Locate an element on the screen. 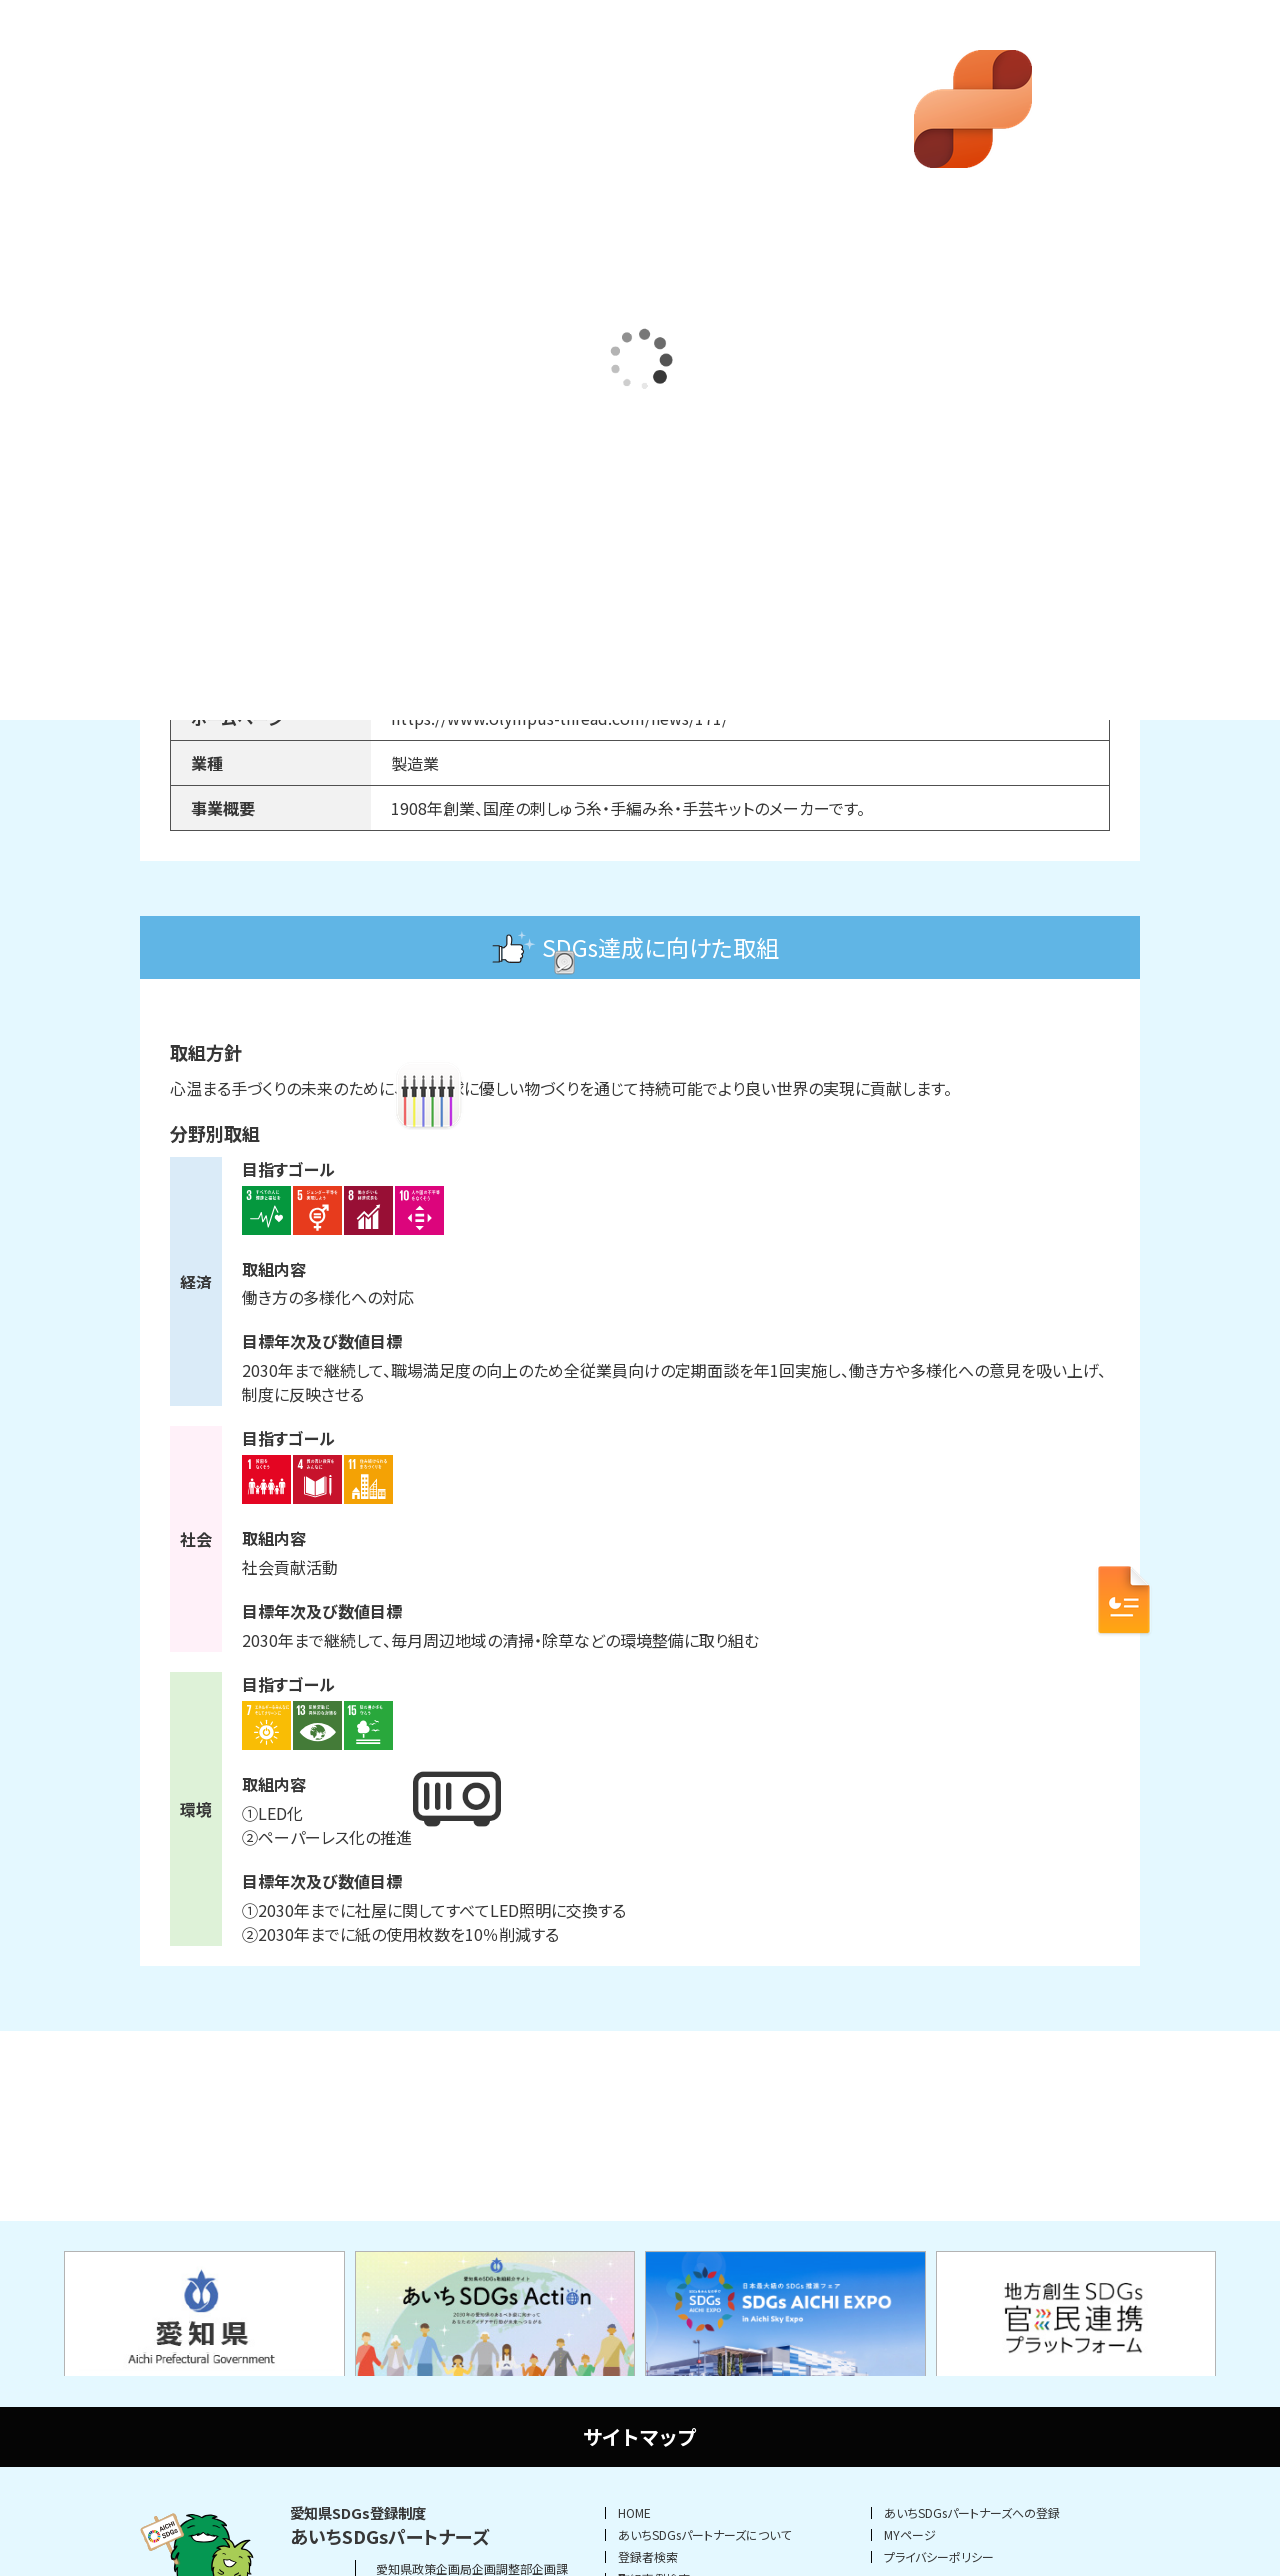 The image size is (1280, 2576). connect to an external projector or display is located at coordinates (457, 1799).